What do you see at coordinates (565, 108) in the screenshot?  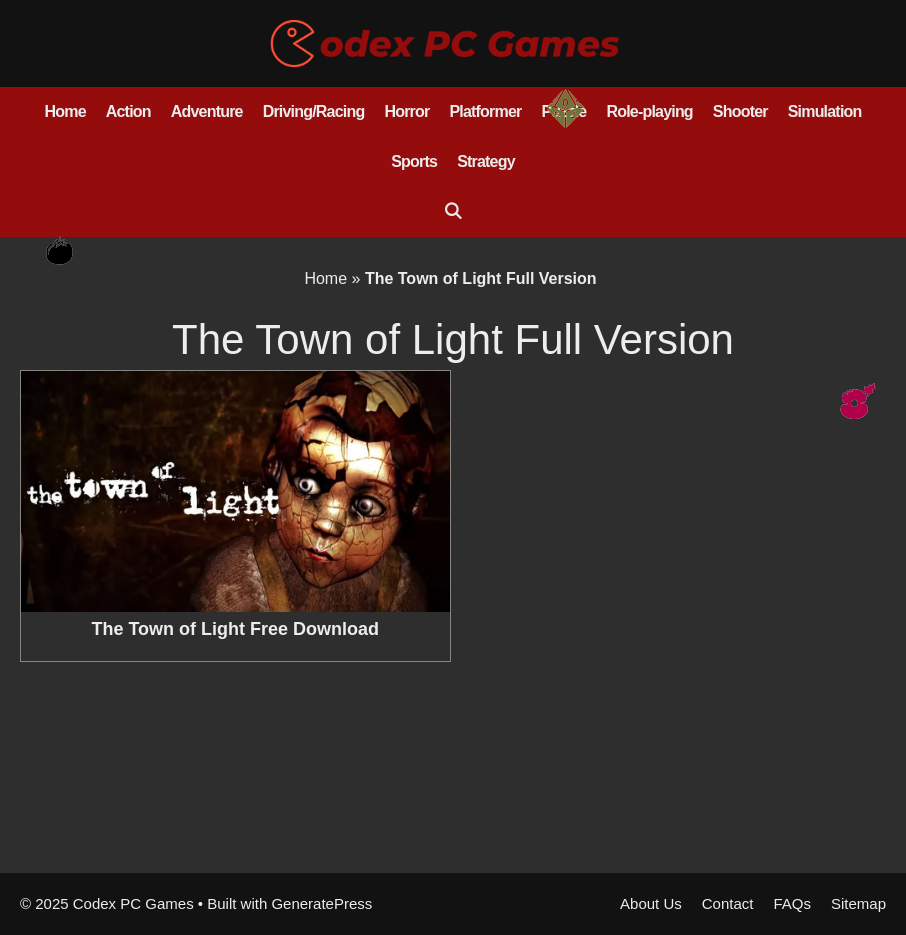 I see `select a 10-sided die for rolling` at bounding box center [565, 108].